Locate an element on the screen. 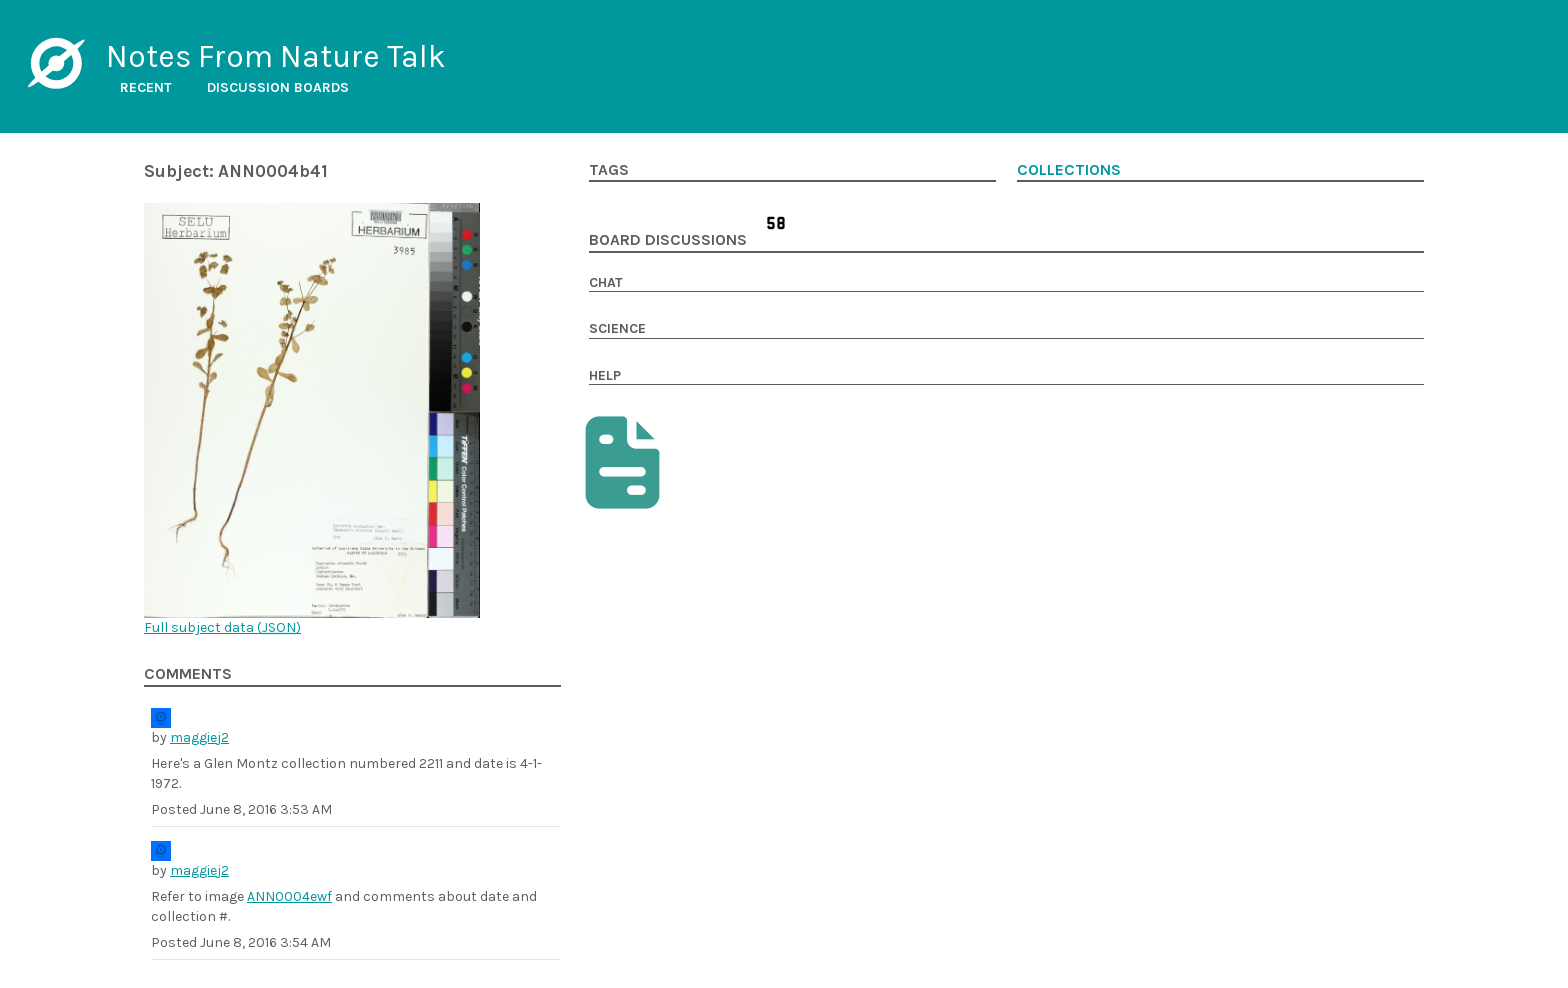 Image resolution: width=1568 pixels, height=988 pixels. view invoice or billing document is located at coordinates (622, 462).